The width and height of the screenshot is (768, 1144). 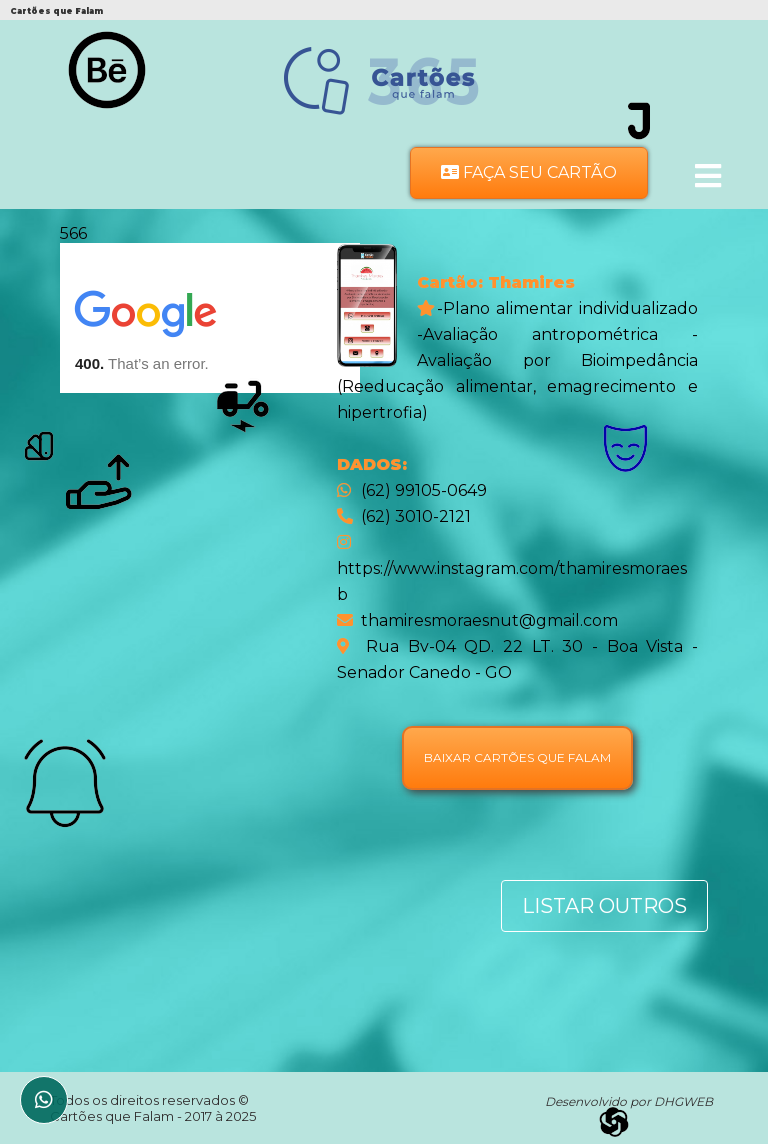 I want to click on indicates items or sections starting with the letter J, so click(x=639, y=121).